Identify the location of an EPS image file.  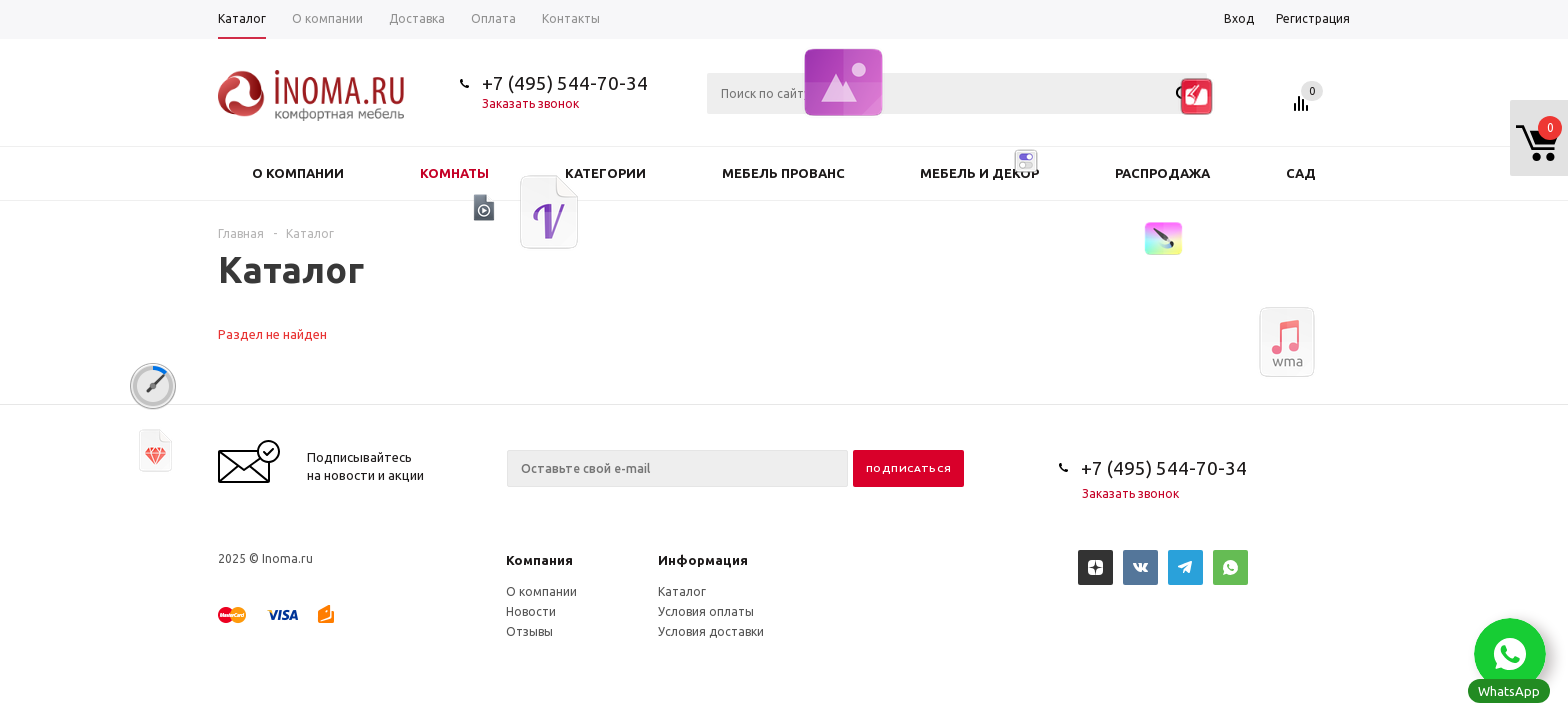
(1196, 96).